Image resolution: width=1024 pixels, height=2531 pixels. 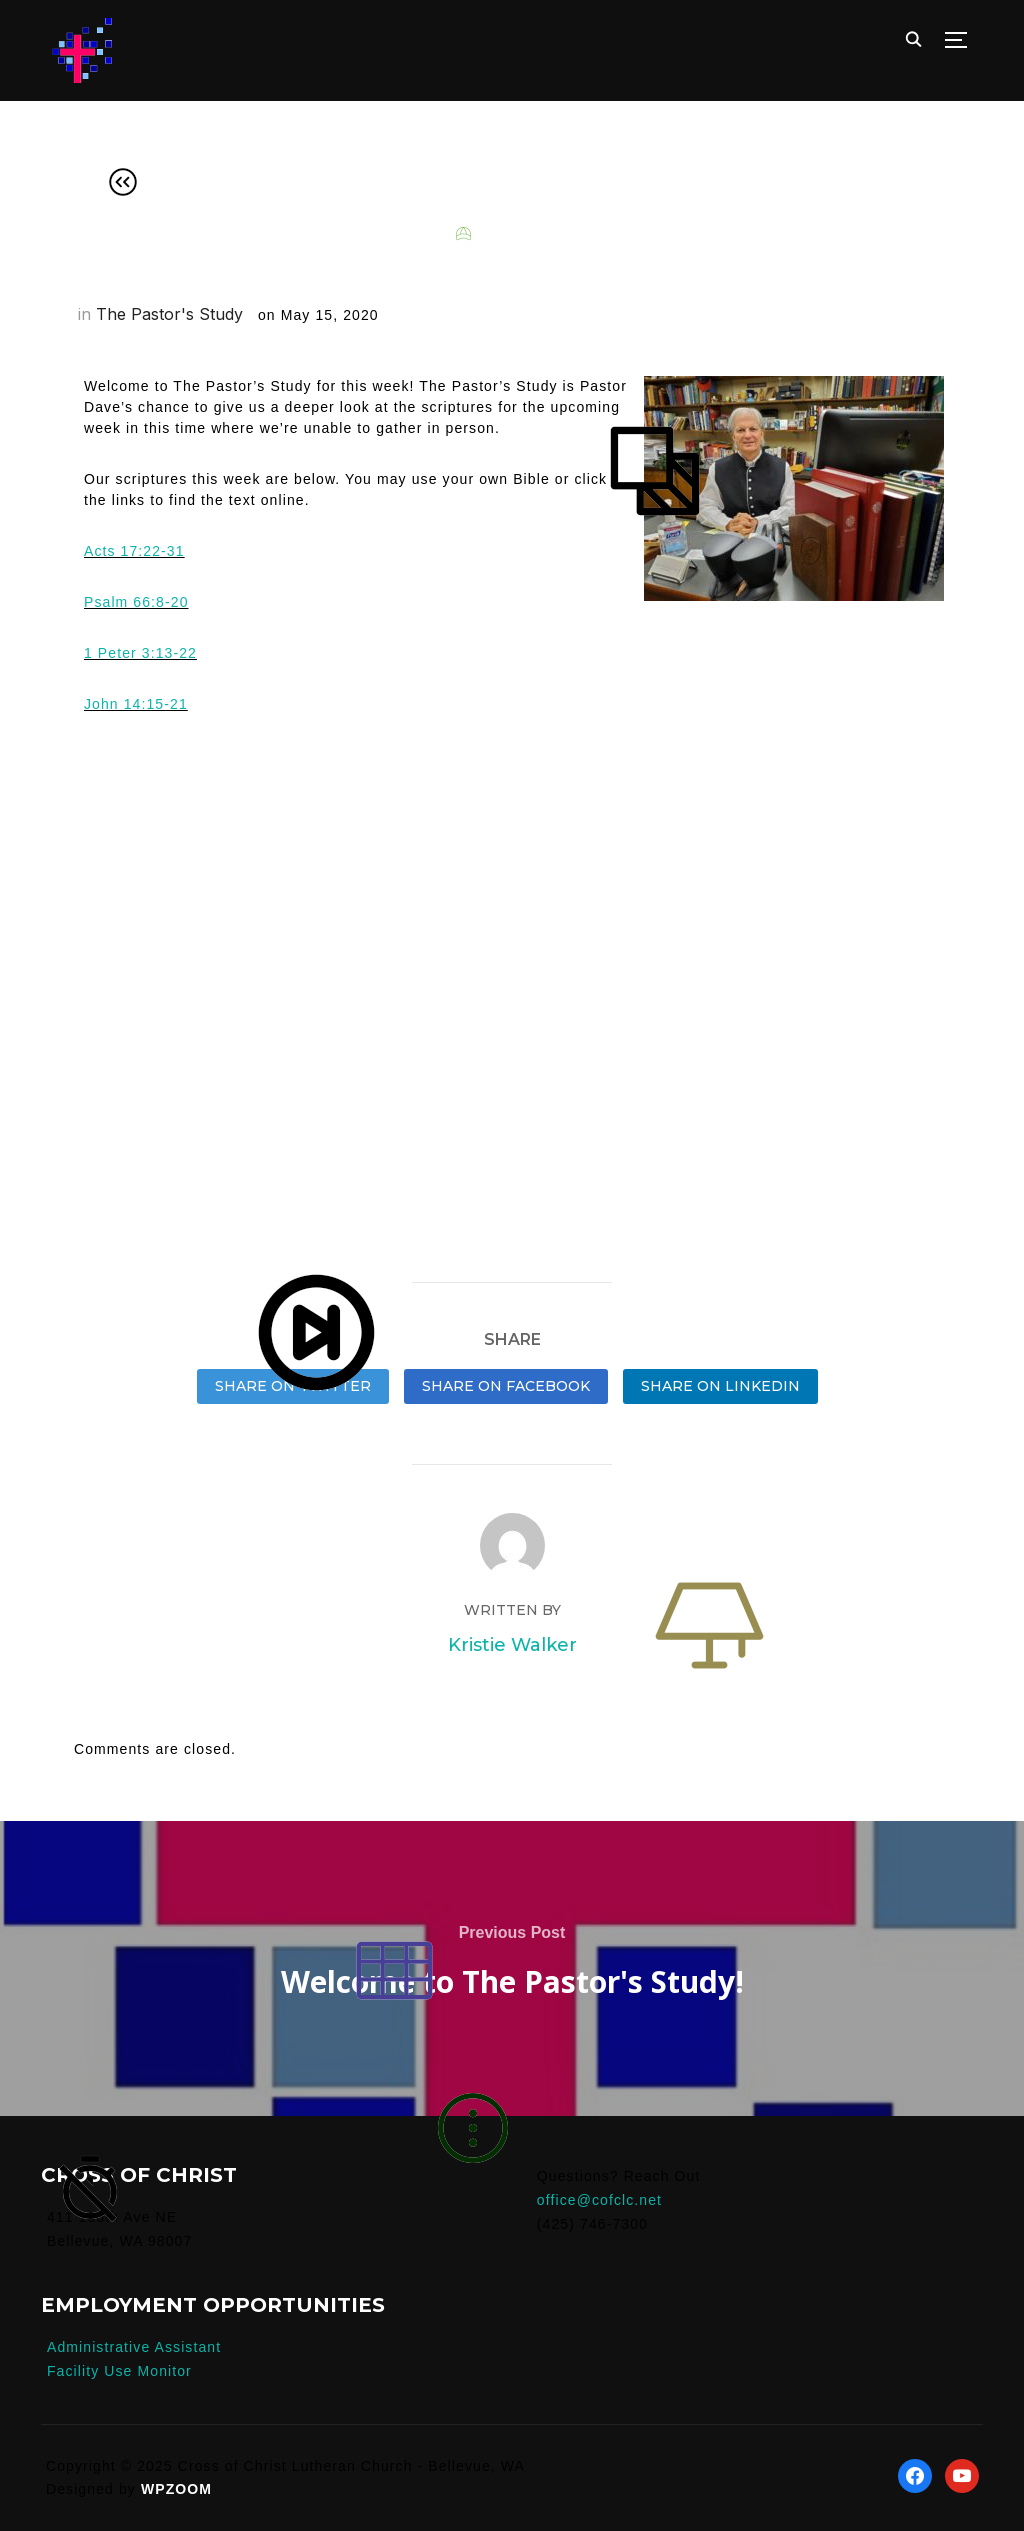 What do you see at coordinates (90, 2189) in the screenshot?
I see `disable or cancel timer` at bounding box center [90, 2189].